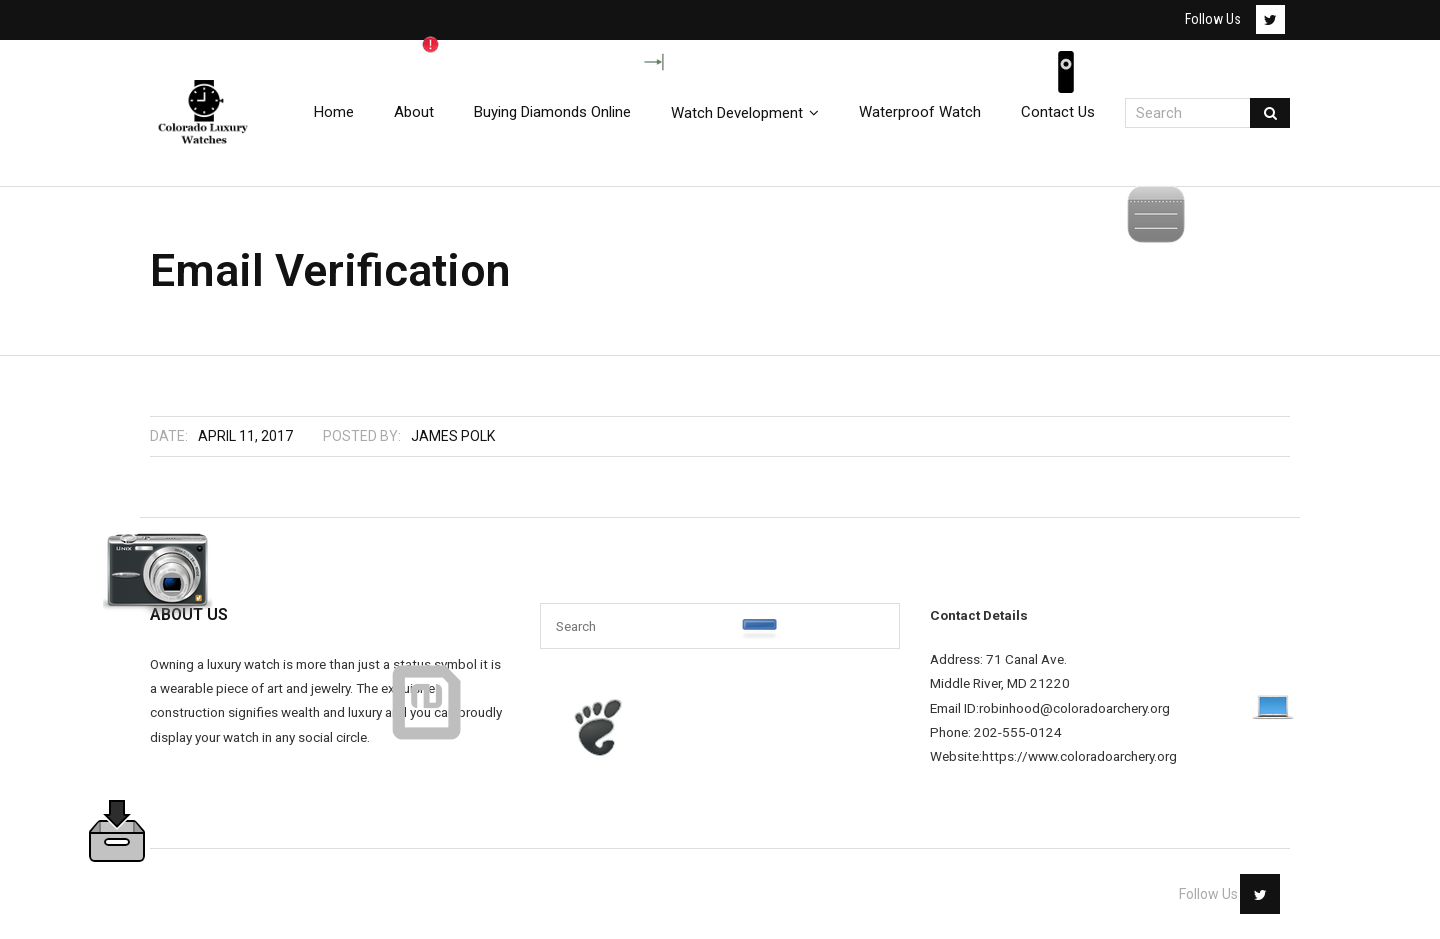 This screenshot has width=1440, height=939. I want to click on indicates this macbook air in system settings, so click(1273, 705).